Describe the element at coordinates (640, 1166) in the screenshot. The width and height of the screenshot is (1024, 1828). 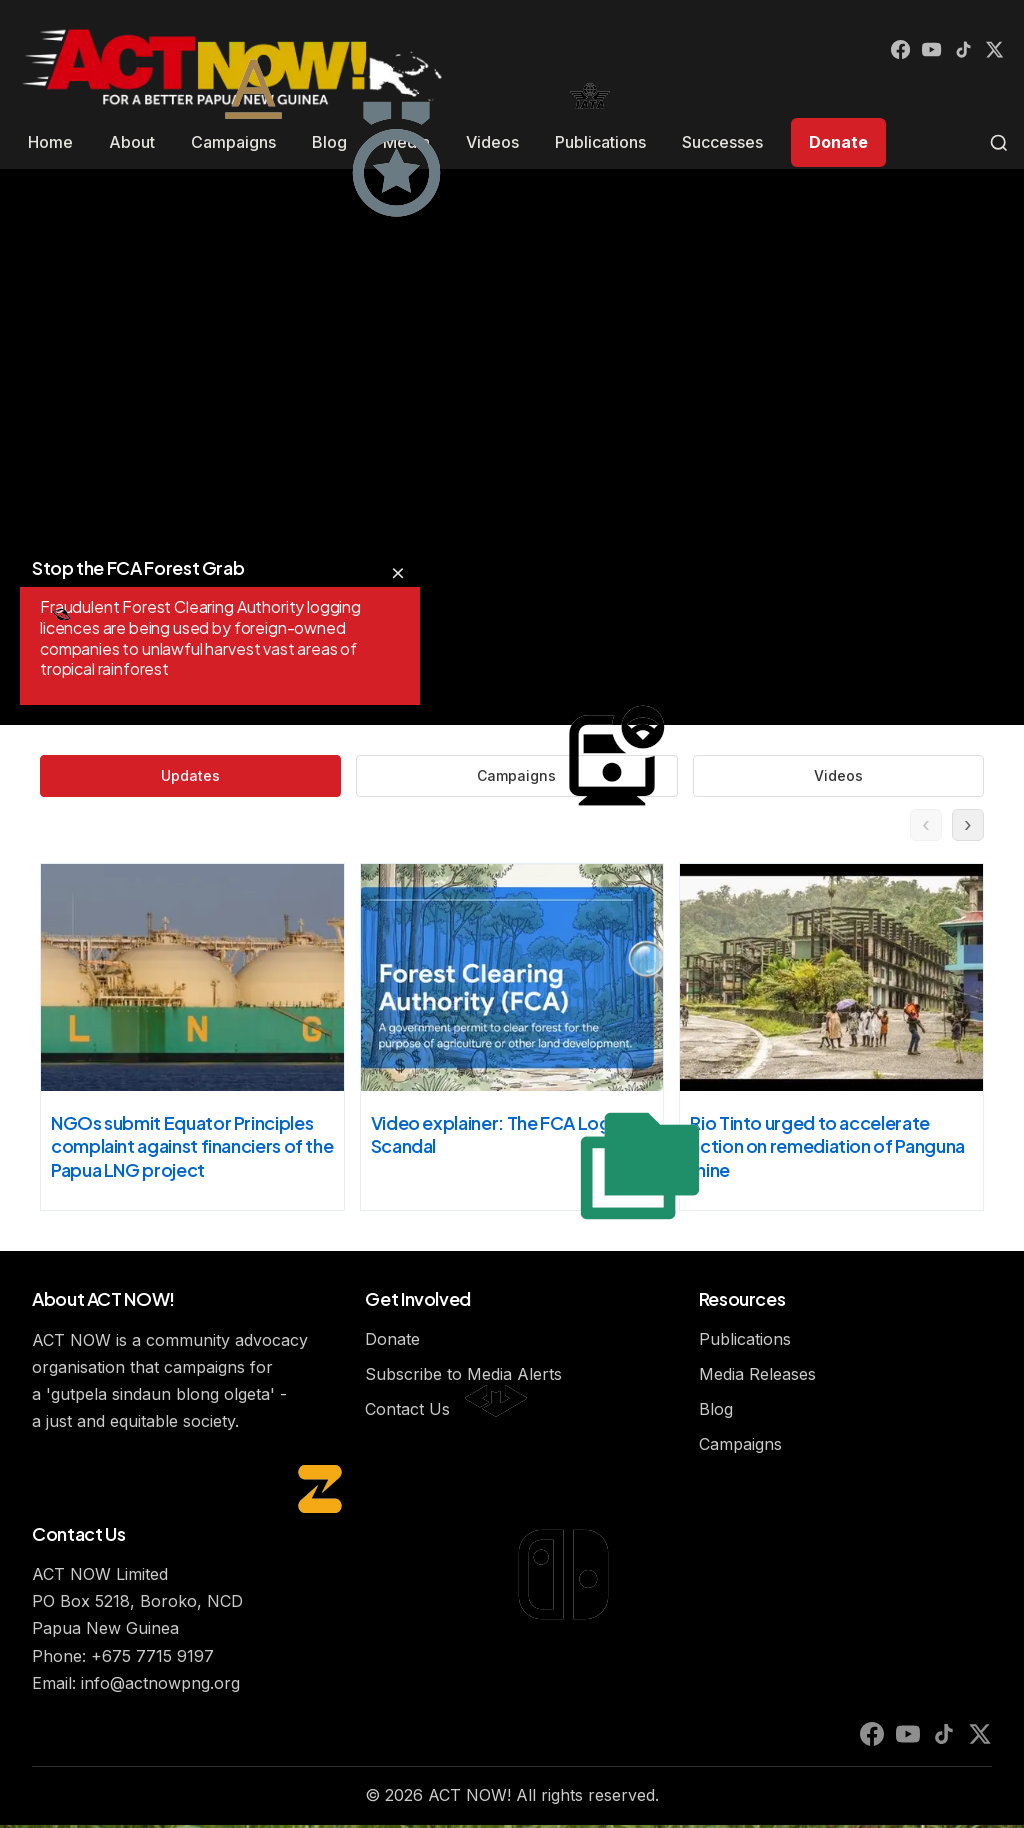
I see `access your folders` at that location.